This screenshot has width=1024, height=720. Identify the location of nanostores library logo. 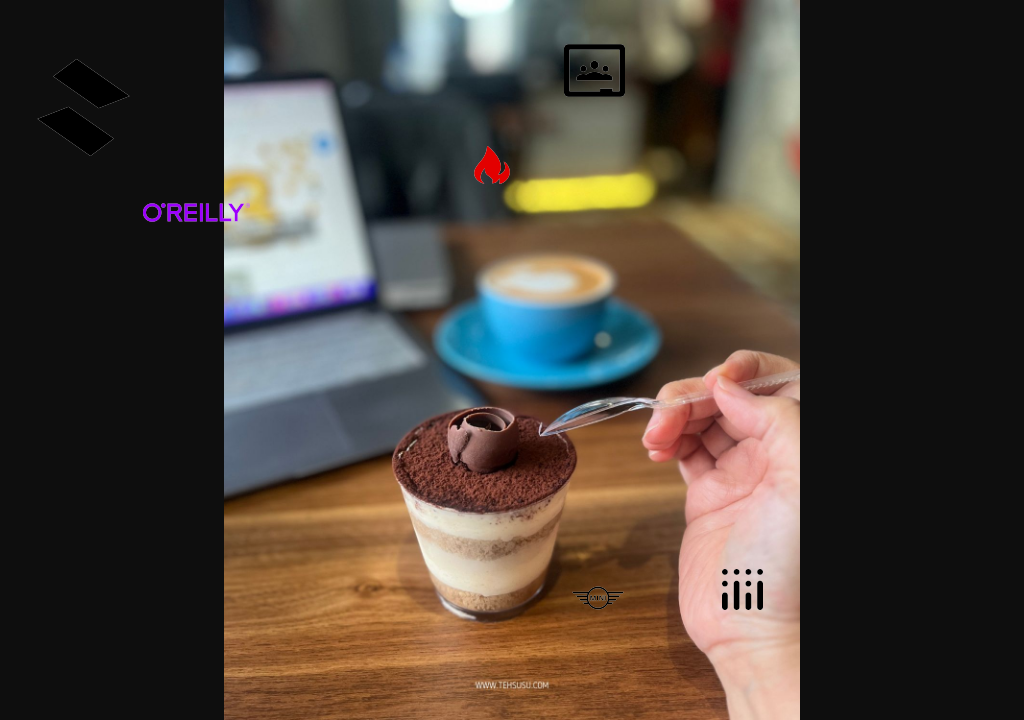
(83, 107).